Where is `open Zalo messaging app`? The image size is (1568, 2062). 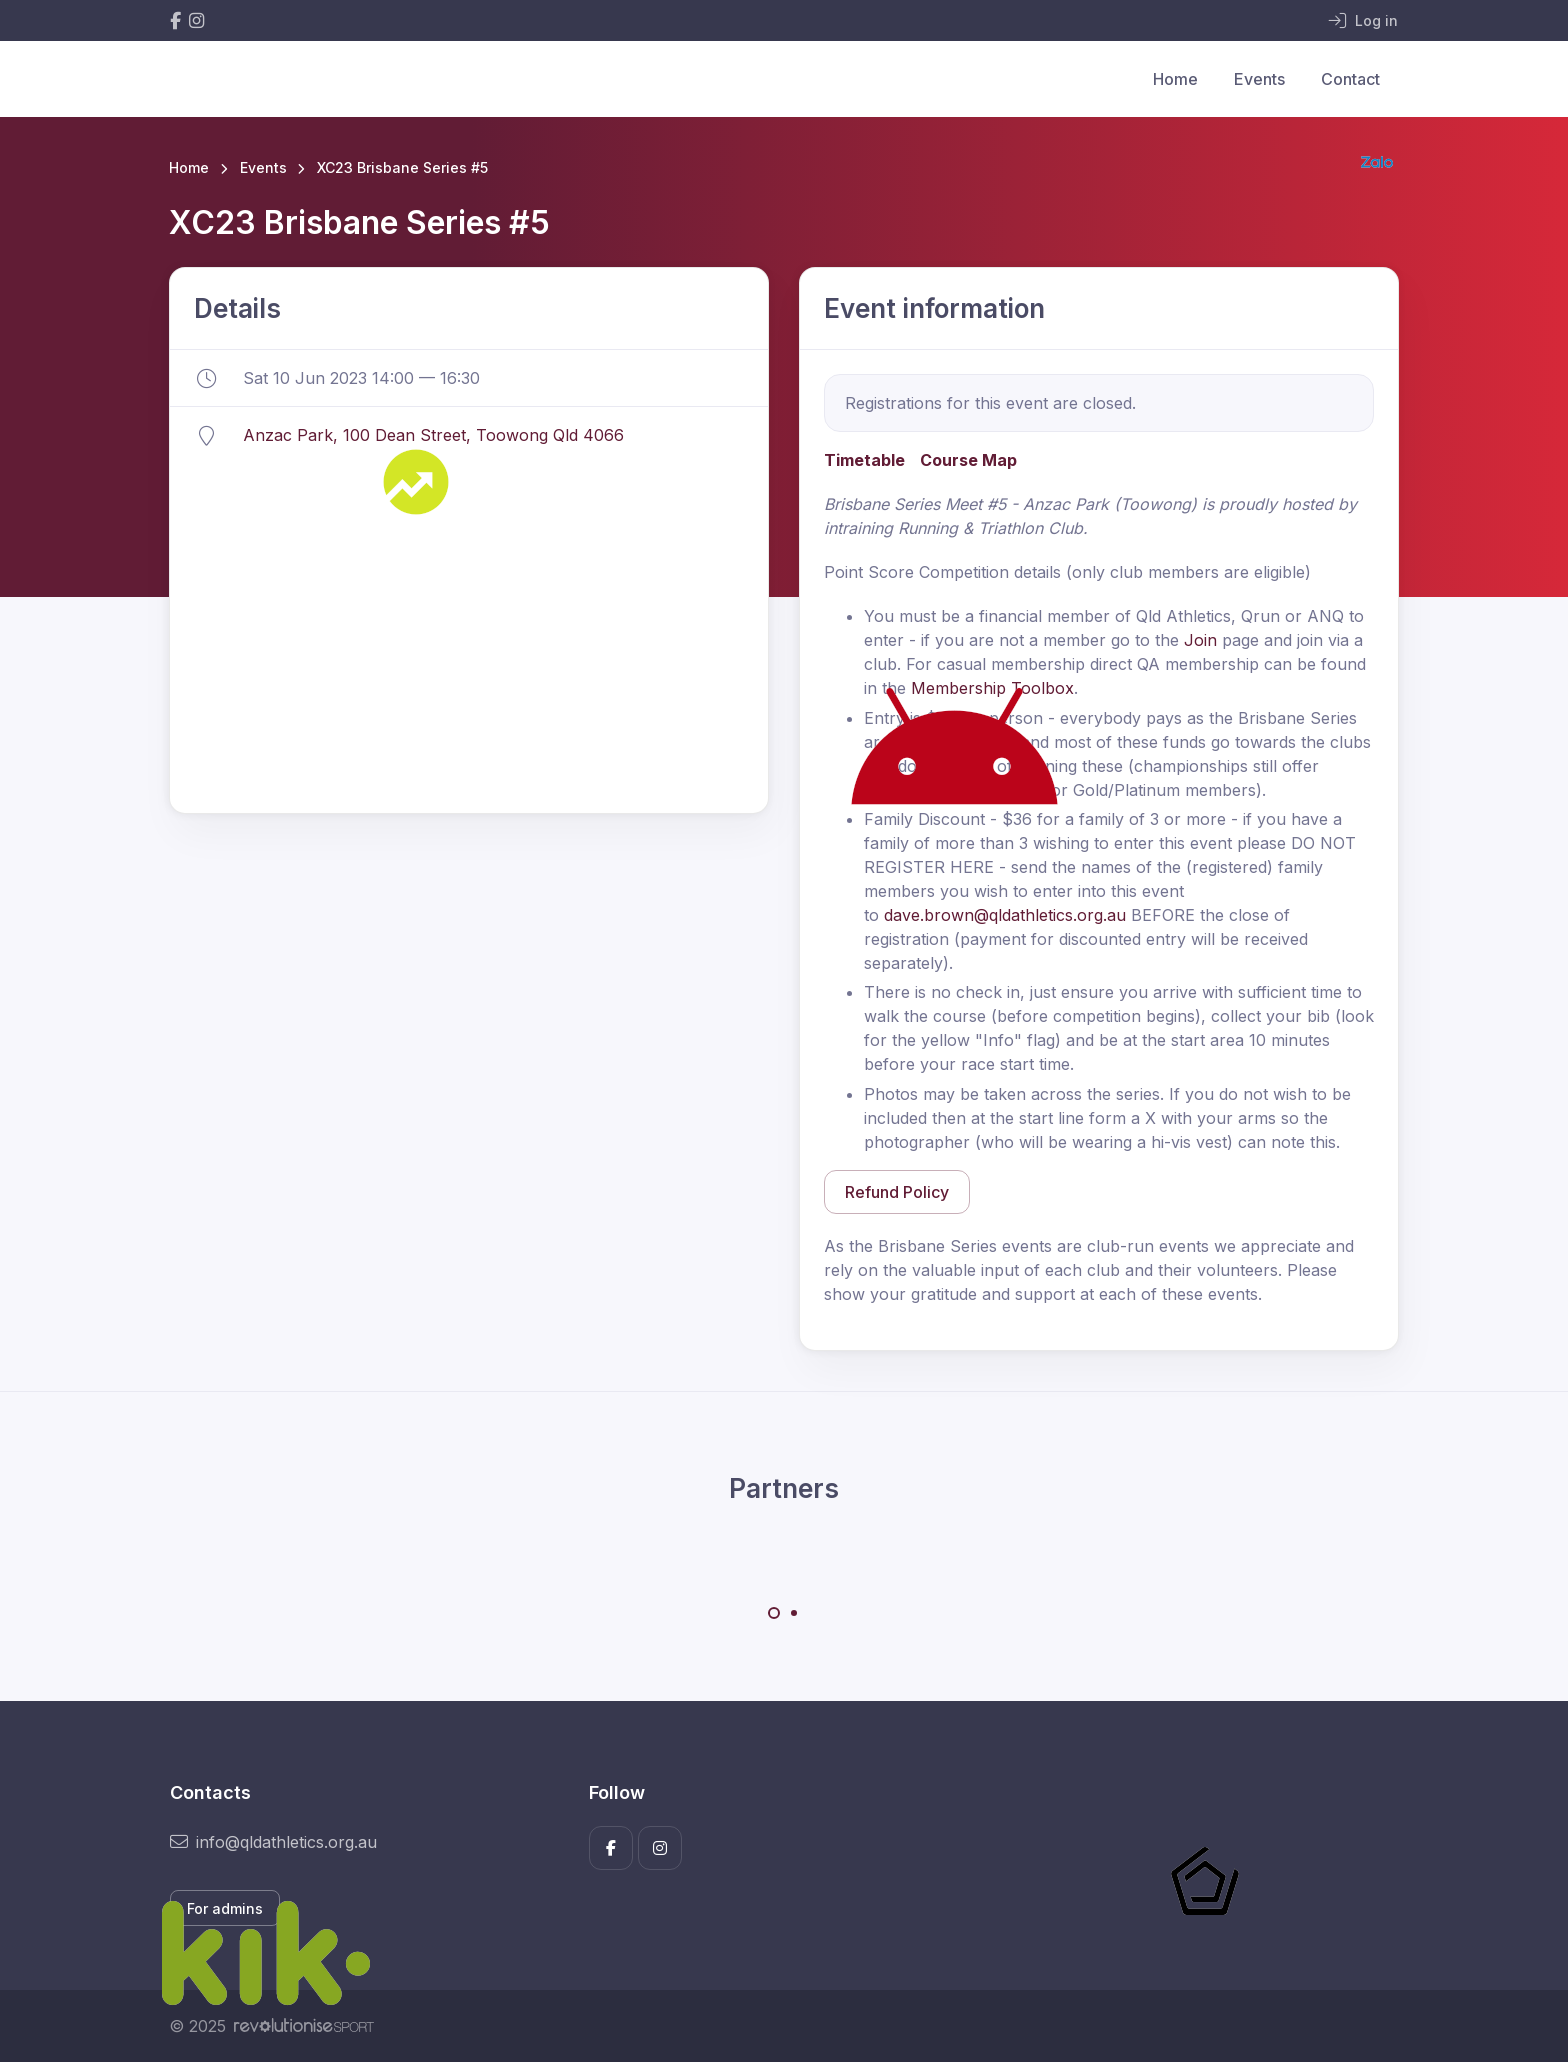 open Zalo messaging app is located at coordinates (1377, 162).